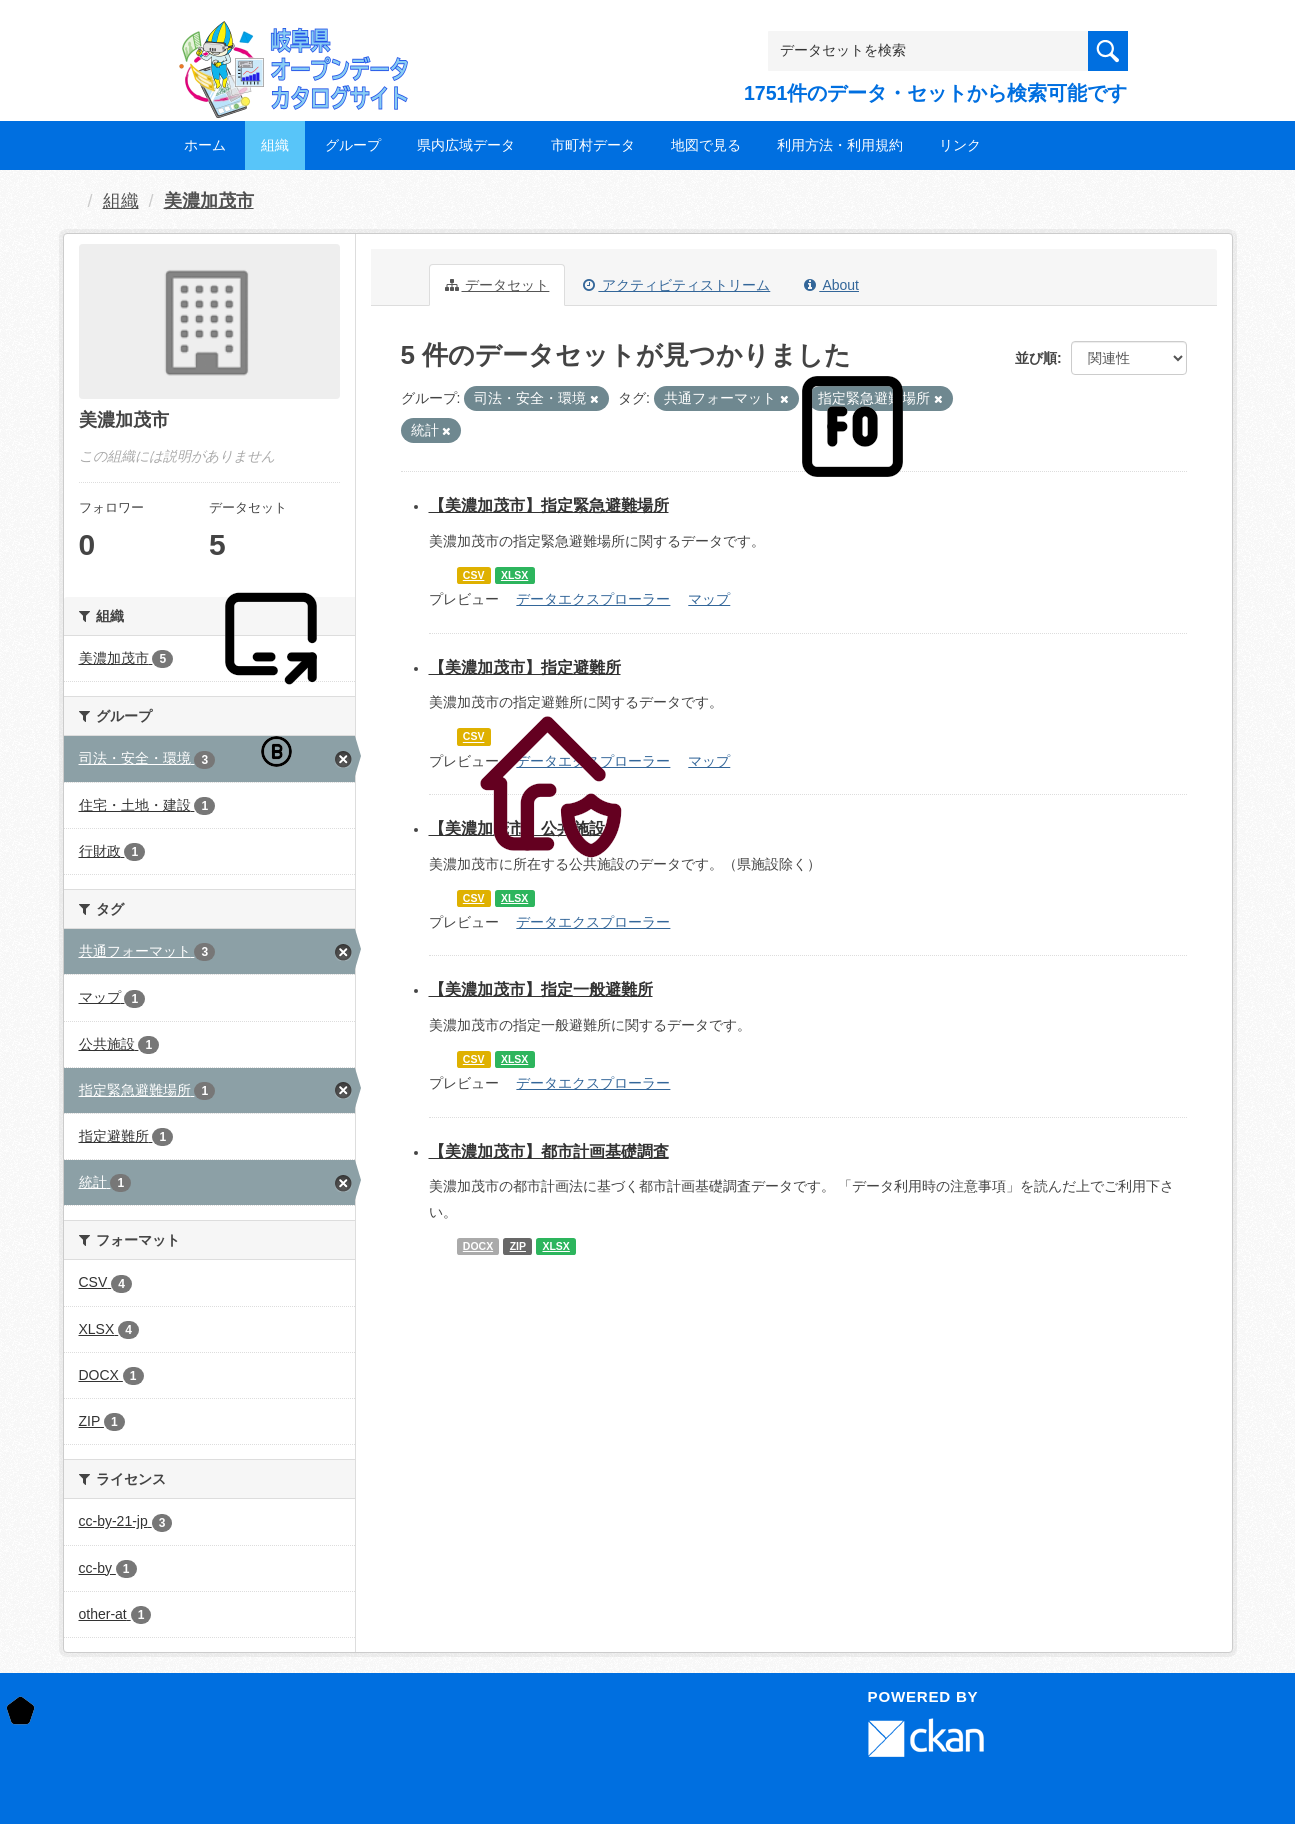 Image resolution: width=1295 pixels, height=1844 pixels. What do you see at coordinates (852, 426) in the screenshot?
I see `f0 function key or keyboard shortcut` at bounding box center [852, 426].